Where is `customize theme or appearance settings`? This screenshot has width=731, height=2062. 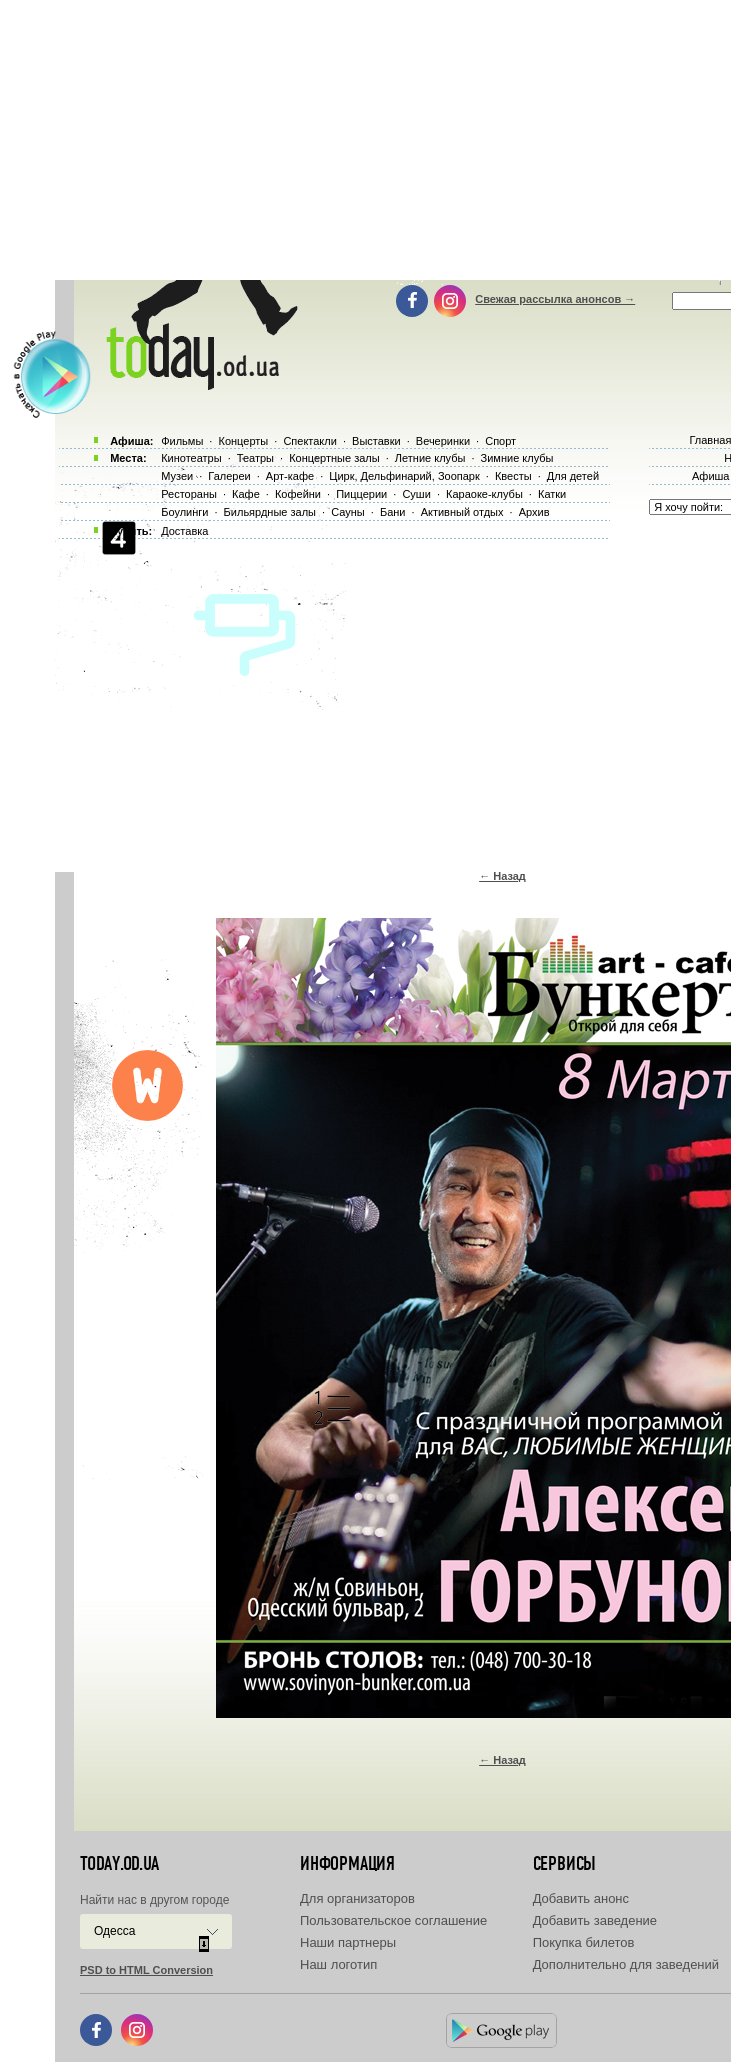
customize theme or appearance settings is located at coordinates (244, 628).